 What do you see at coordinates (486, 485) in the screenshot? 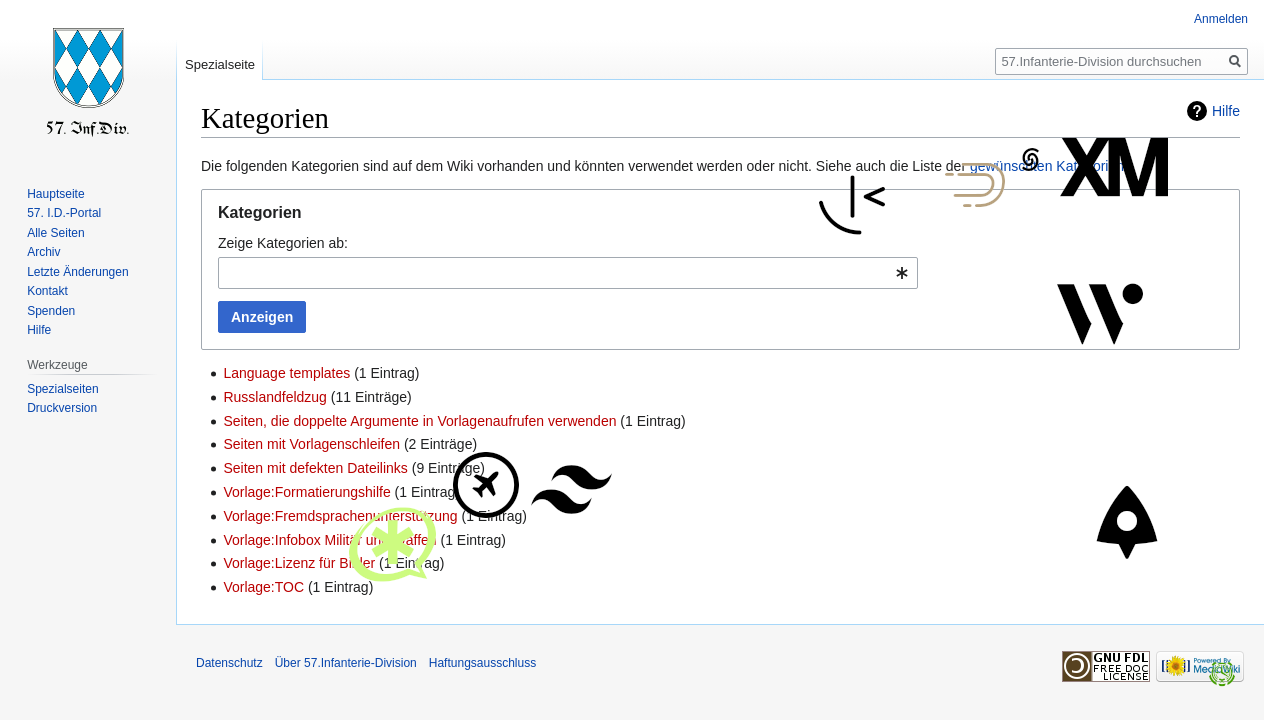
I see `cockpit server management application logo` at bounding box center [486, 485].